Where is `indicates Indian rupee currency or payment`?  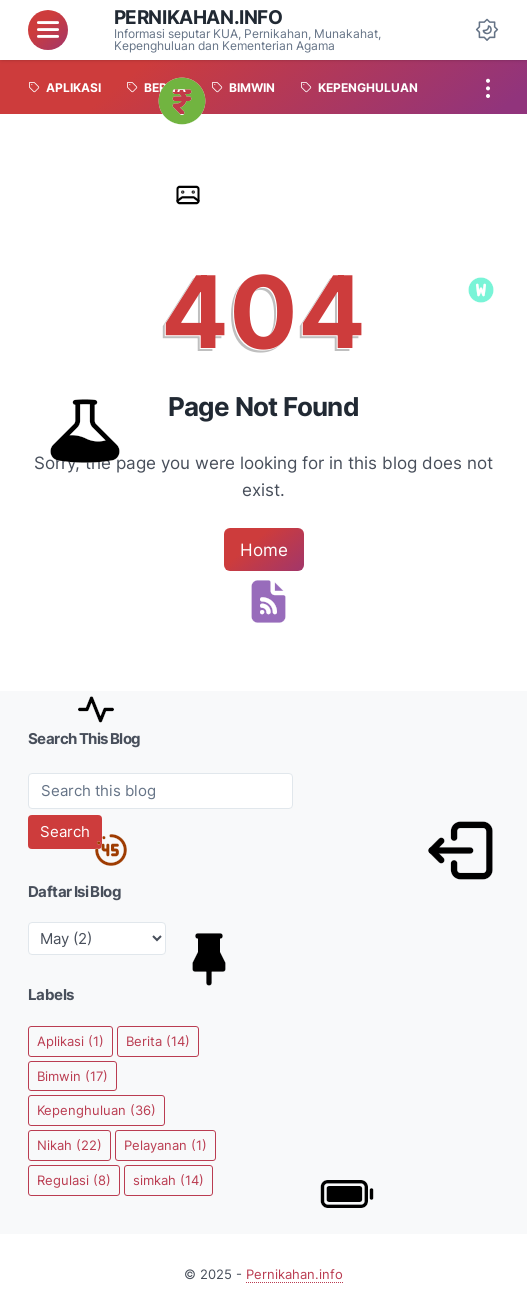 indicates Indian rupee currency or payment is located at coordinates (182, 101).